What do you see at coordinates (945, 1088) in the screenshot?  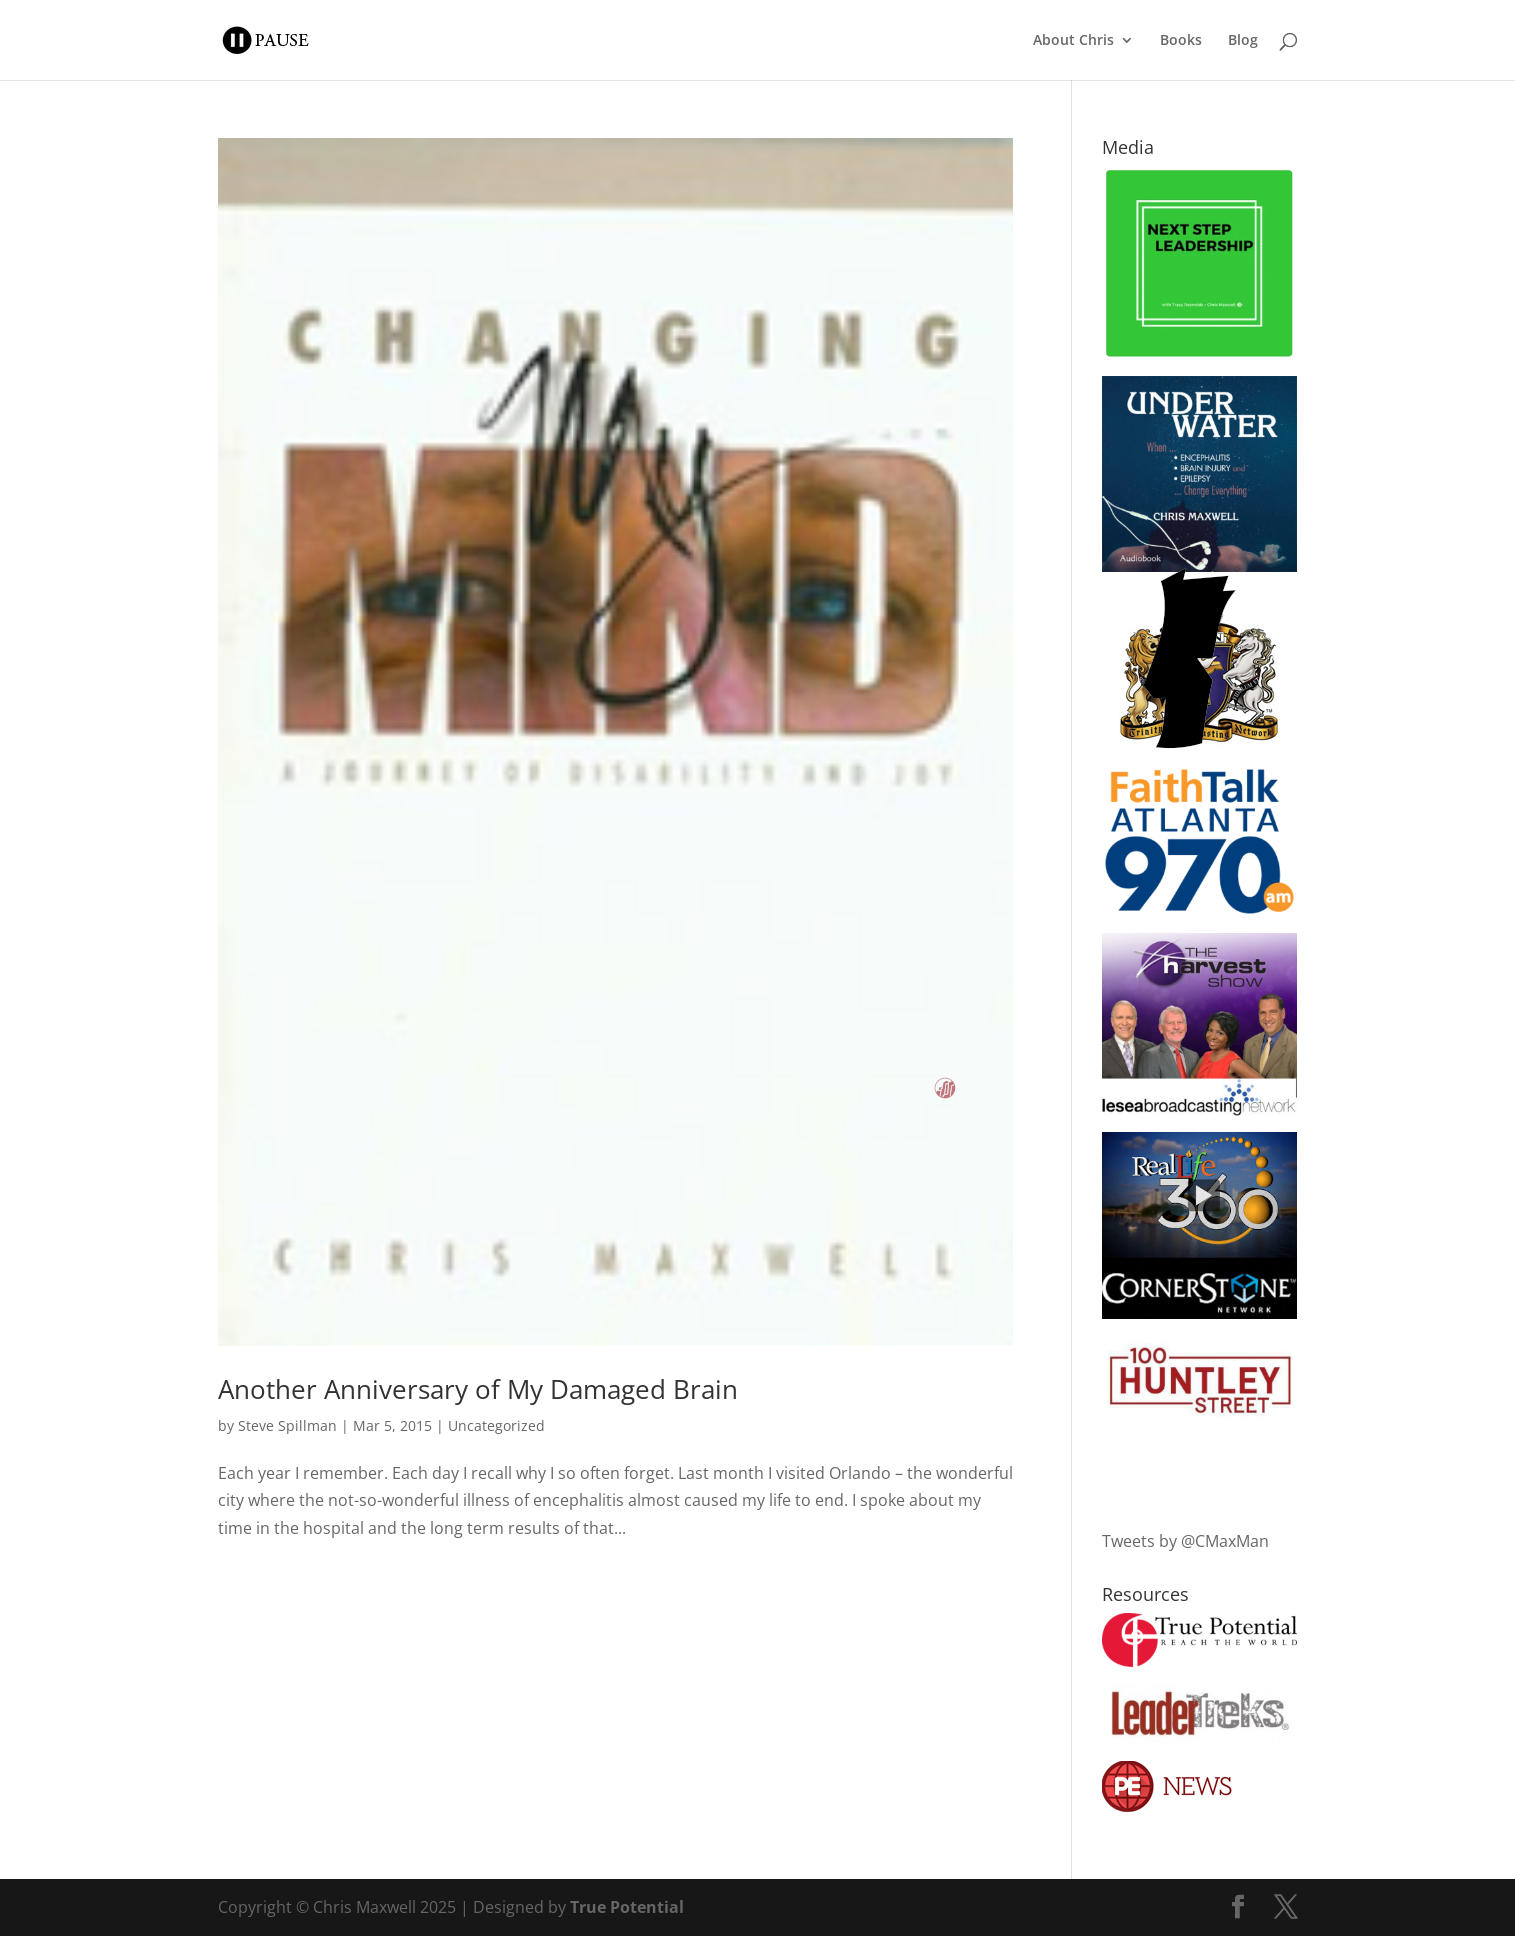 I see `navigate to rocky terrain or mountain area in game` at bounding box center [945, 1088].